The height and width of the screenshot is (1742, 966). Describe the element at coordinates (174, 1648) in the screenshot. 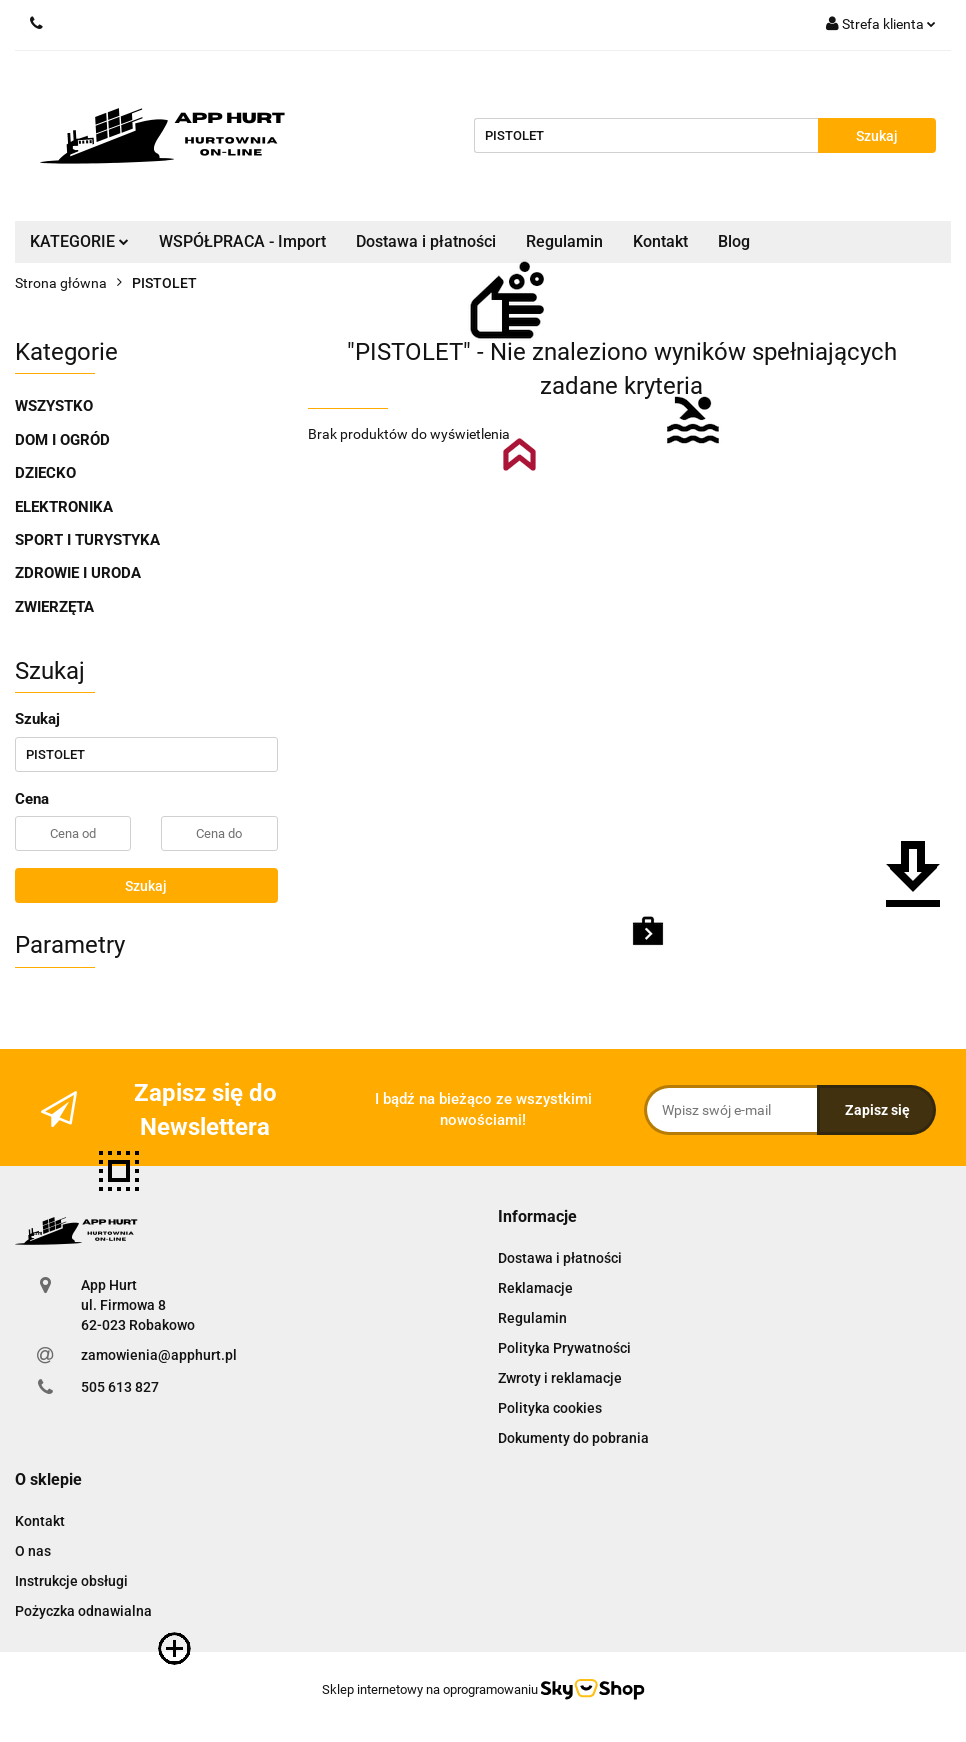

I see `add a new item` at that location.